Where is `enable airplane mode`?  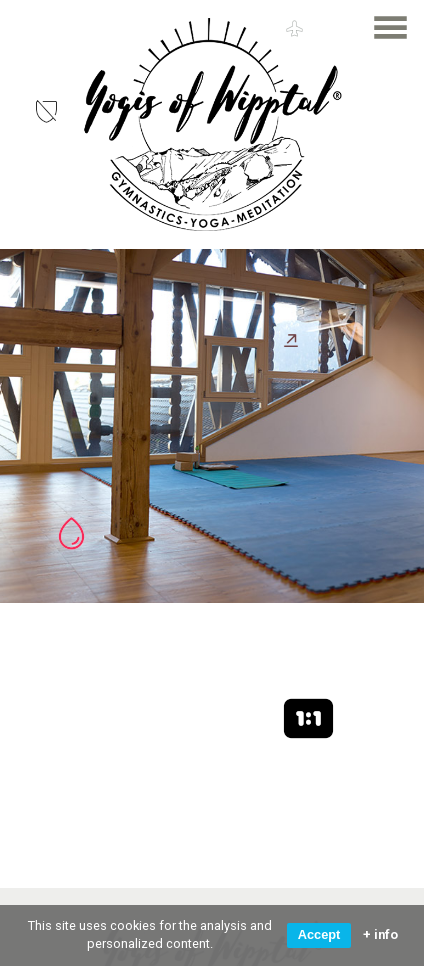 enable airplane mode is located at coordinates (294, 28).